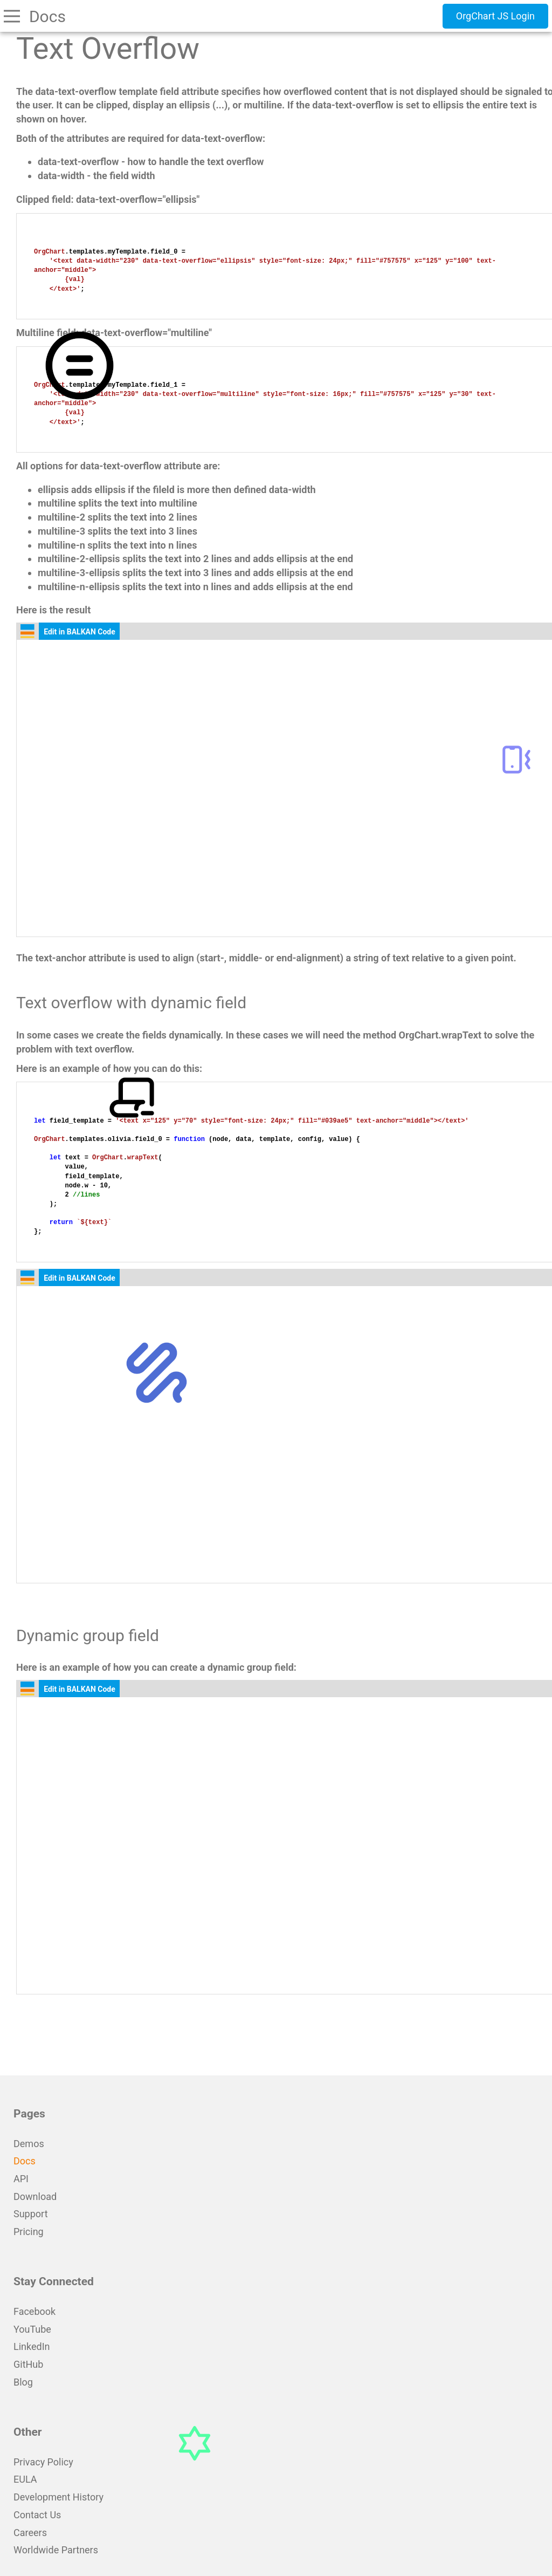  I want to click on indicates jewish or kosher-related content, so click(195, 2443).